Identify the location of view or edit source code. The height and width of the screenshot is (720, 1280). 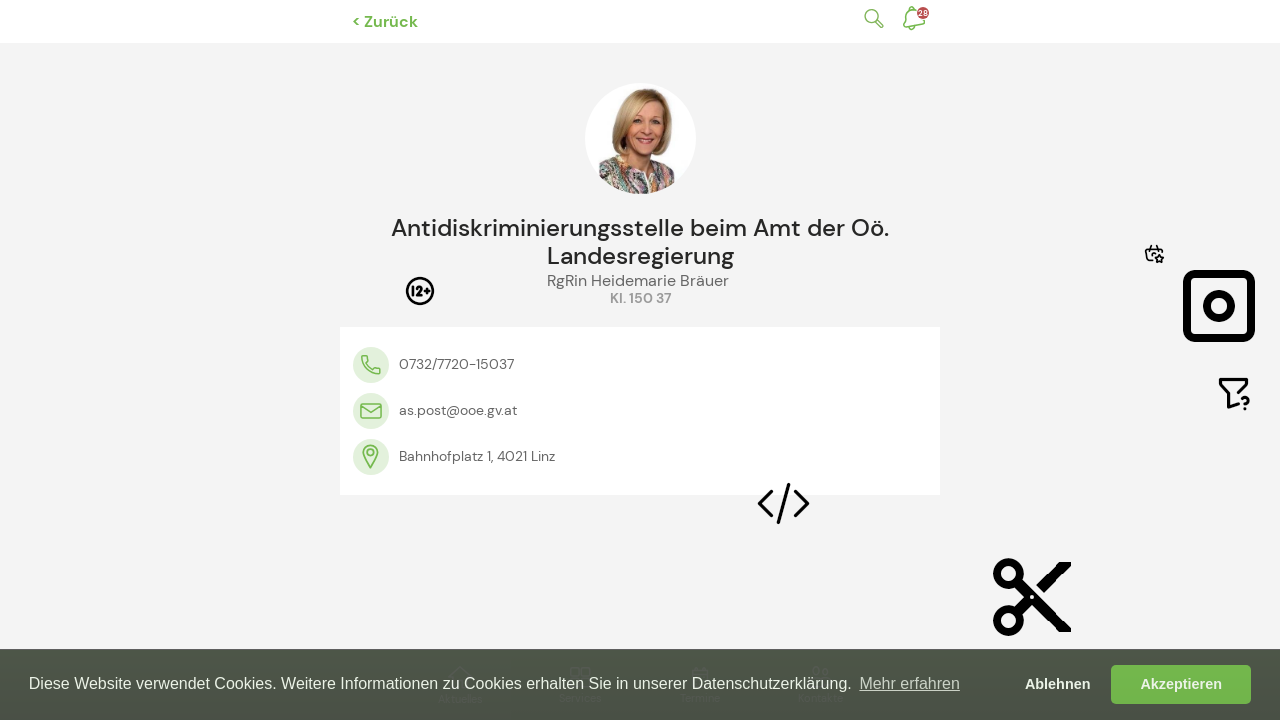
(783, 503).